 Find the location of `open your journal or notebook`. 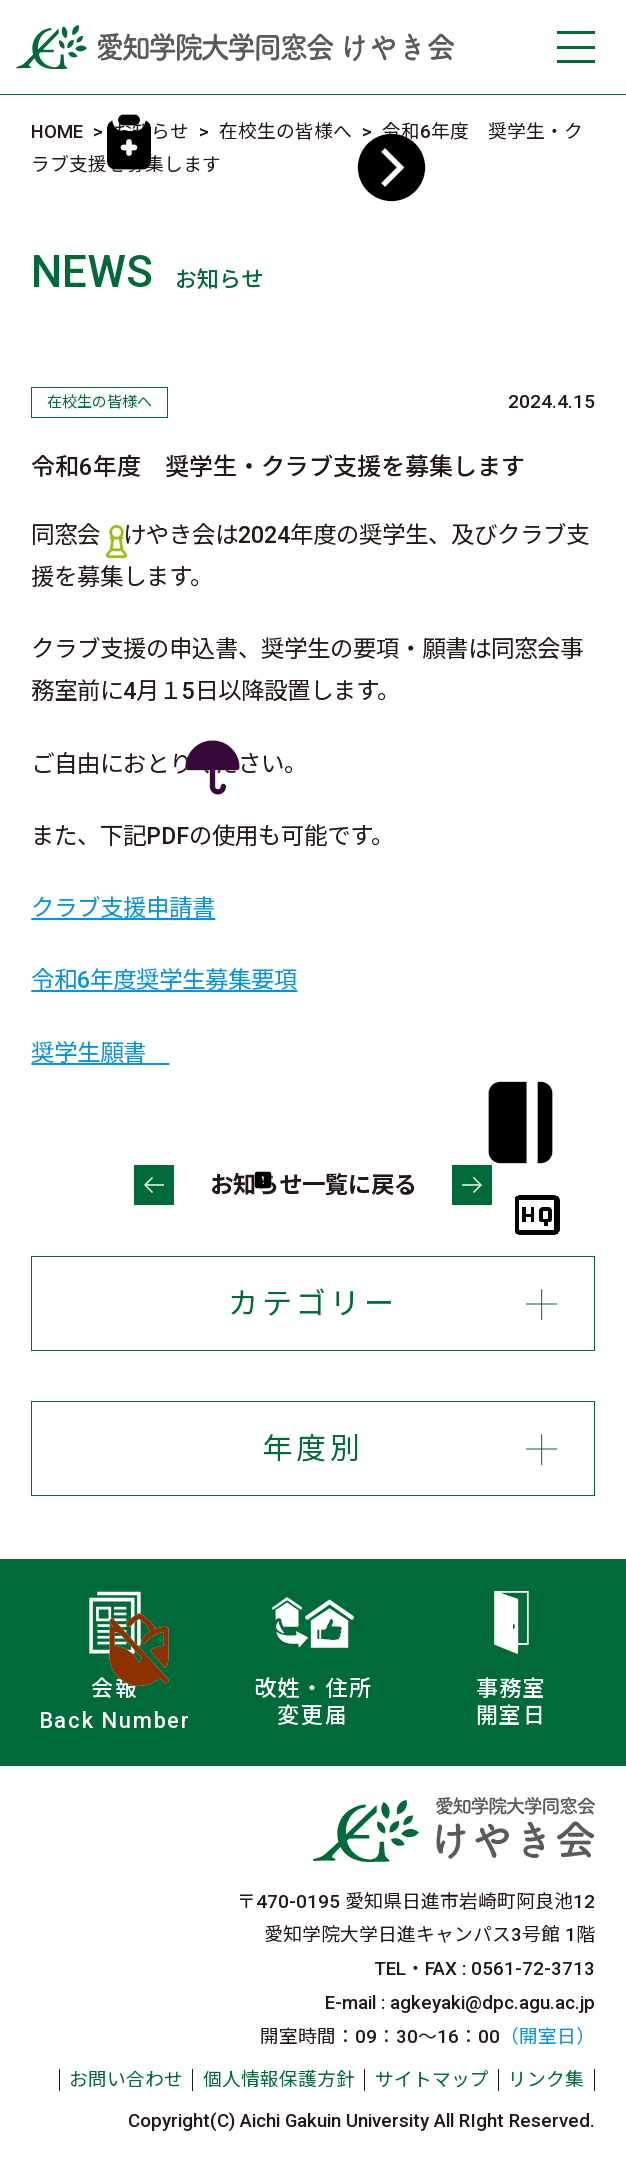

open your journal or notebook is located at coordinates (520, 1122).